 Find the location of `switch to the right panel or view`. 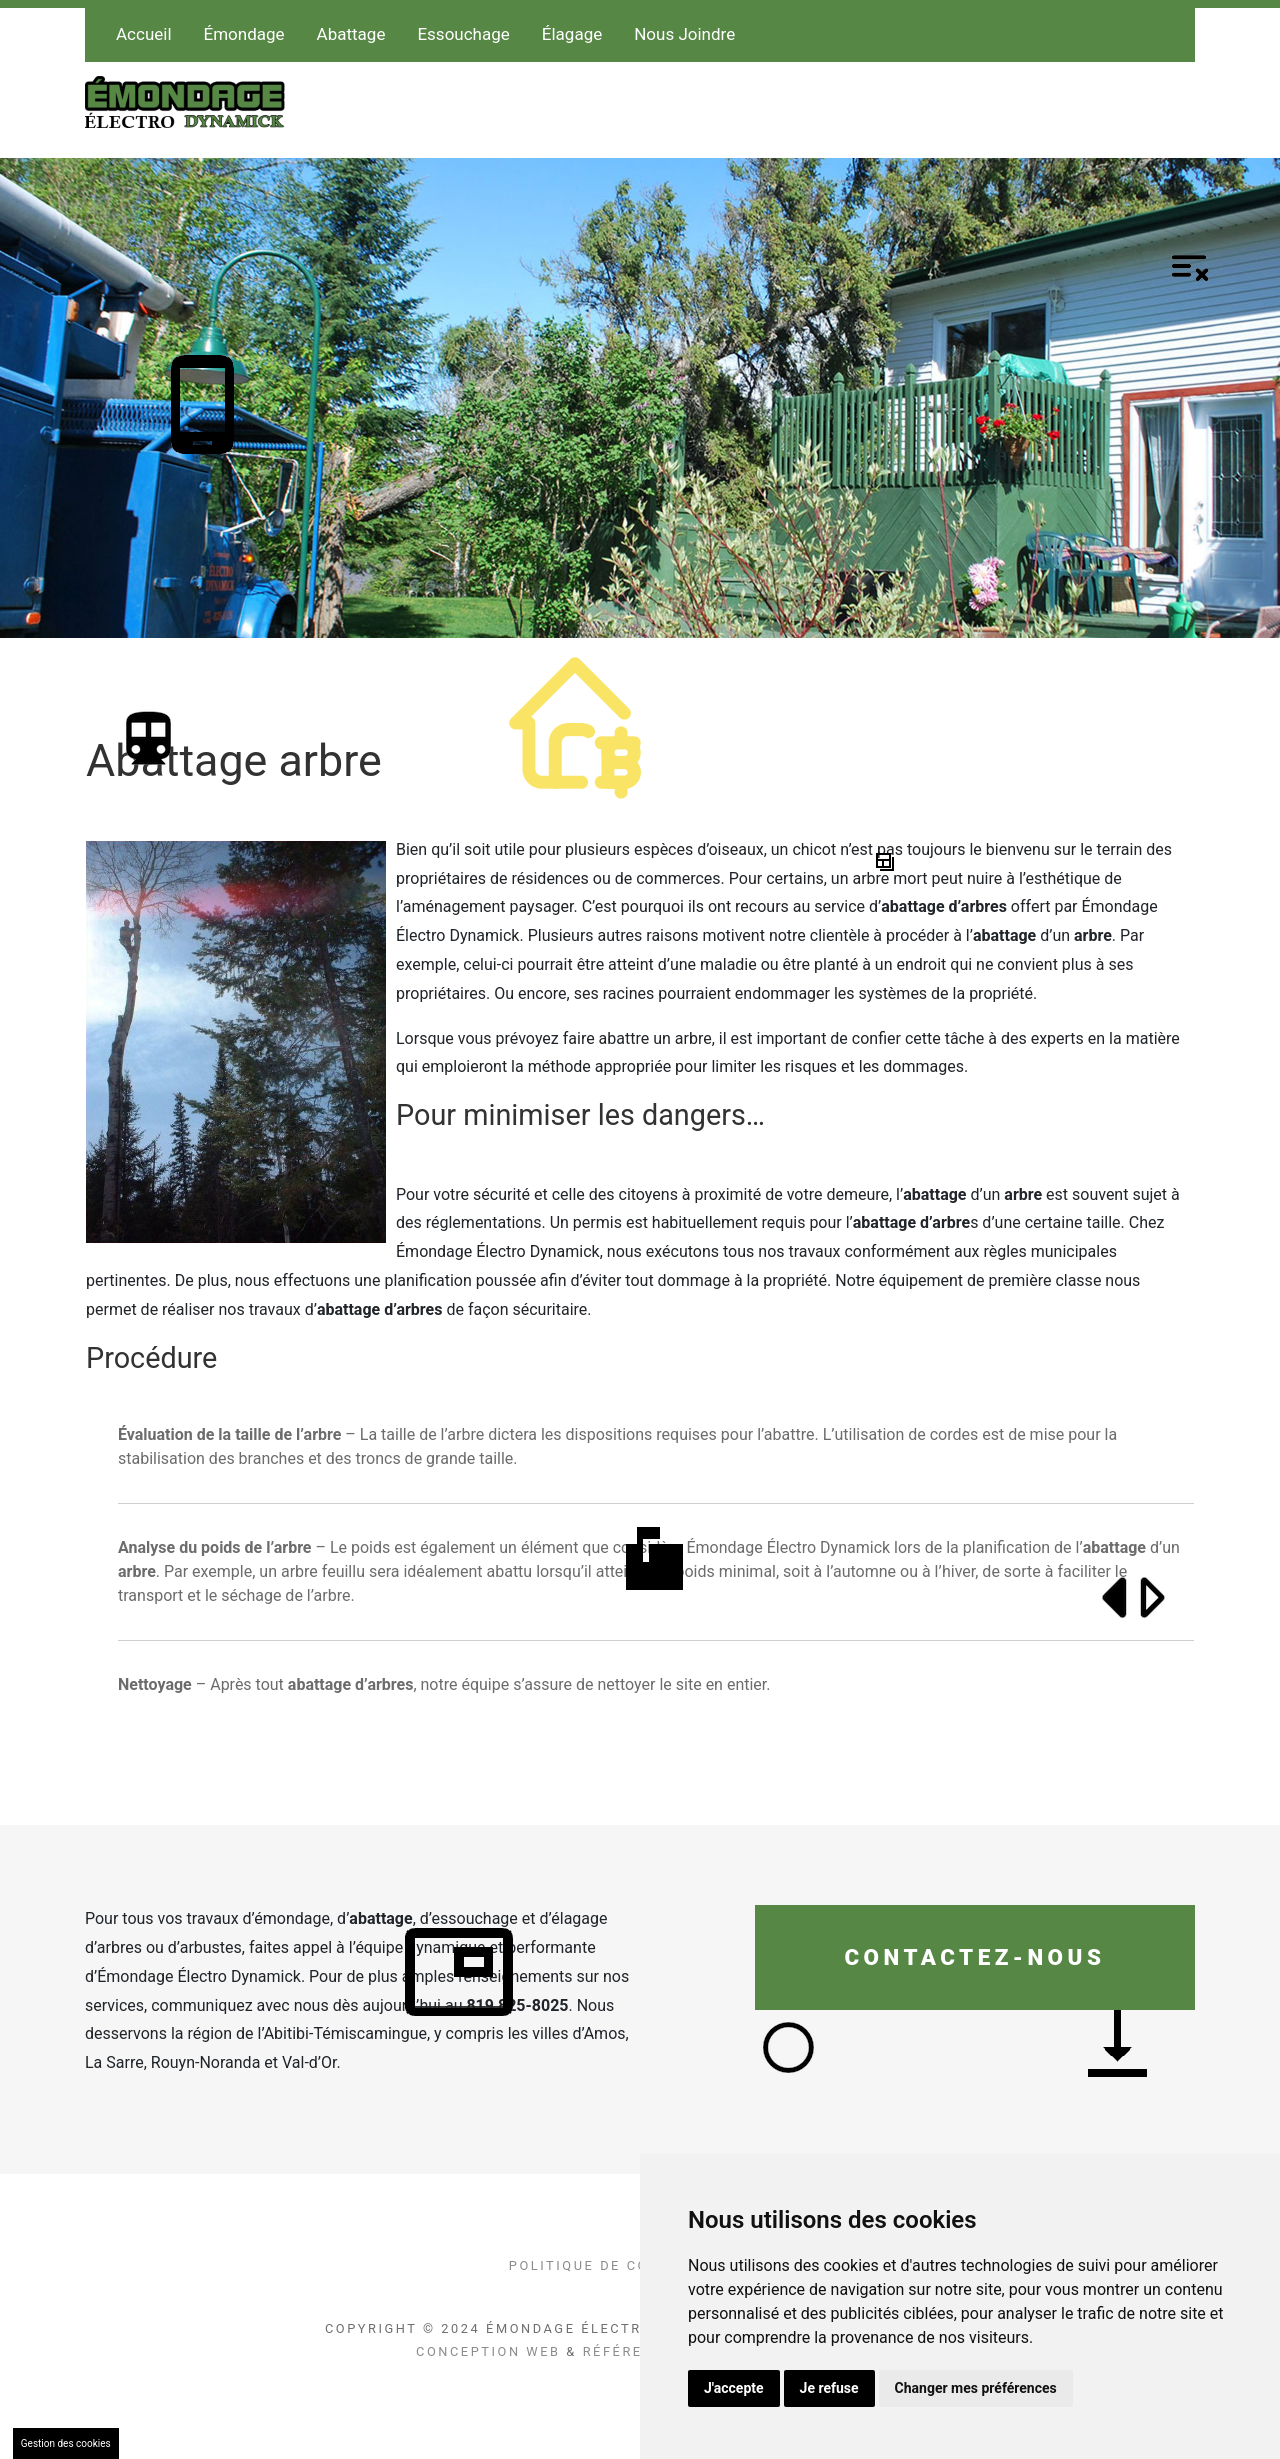

switch to the right panel or view is located at coordinates (1133, 1597).